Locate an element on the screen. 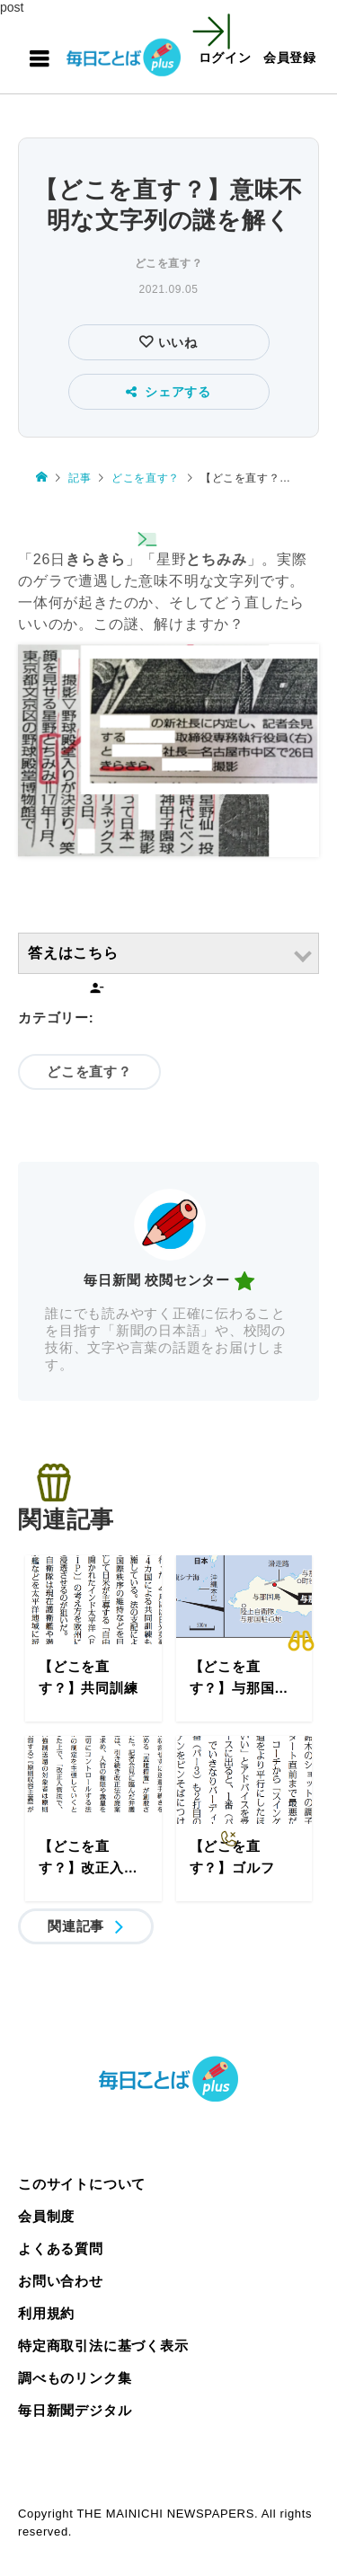 The height and width of the screenshot is (2576, 337). go to end or last item is located at coordinates (212, 31).